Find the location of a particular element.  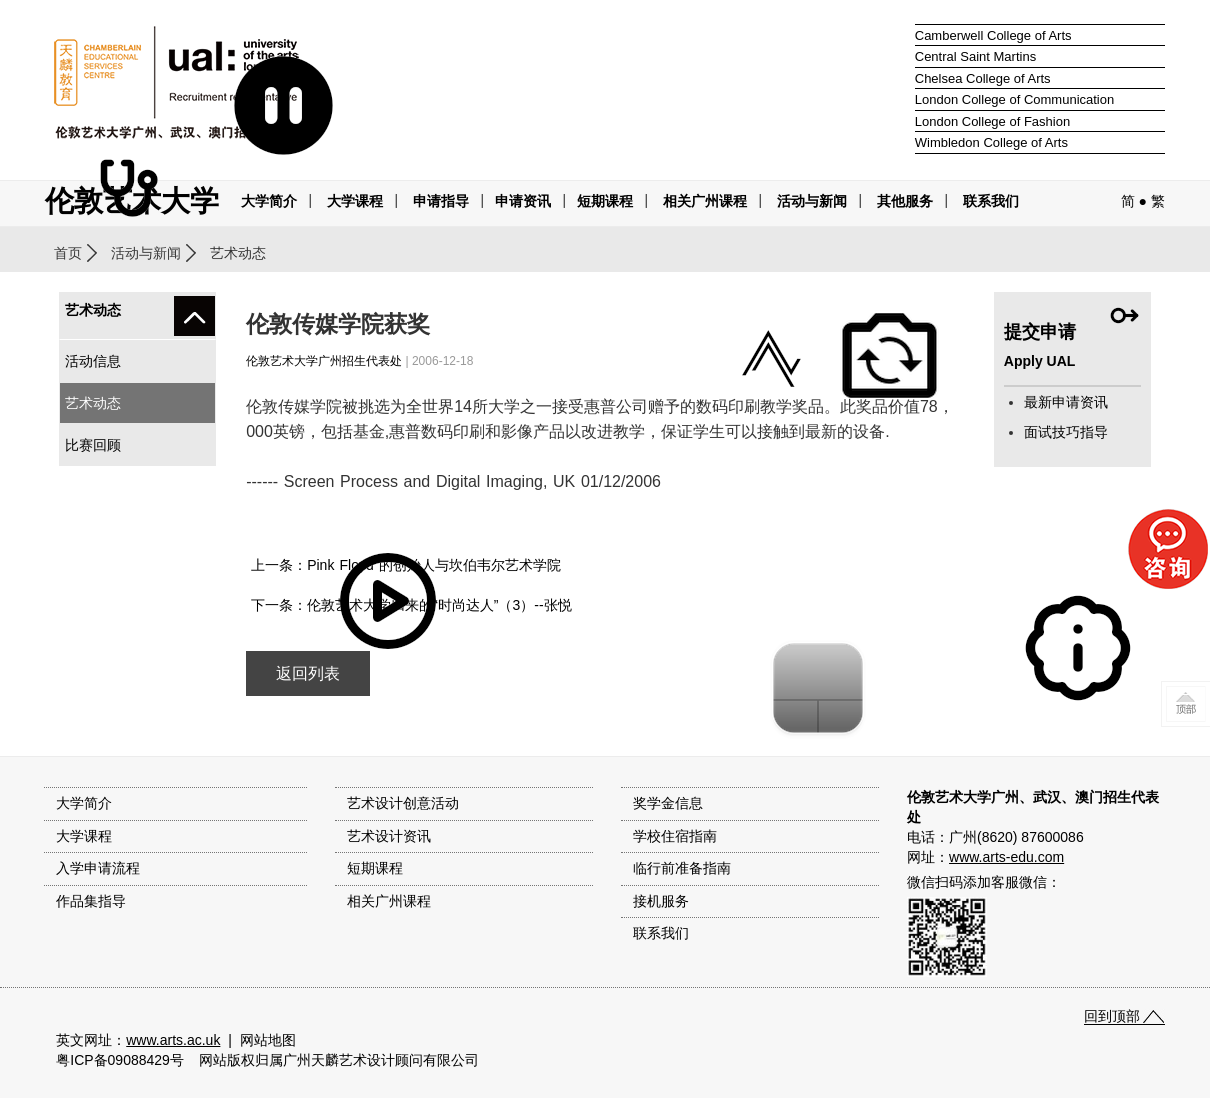

play media or video content is located at coordinates (388, 601).